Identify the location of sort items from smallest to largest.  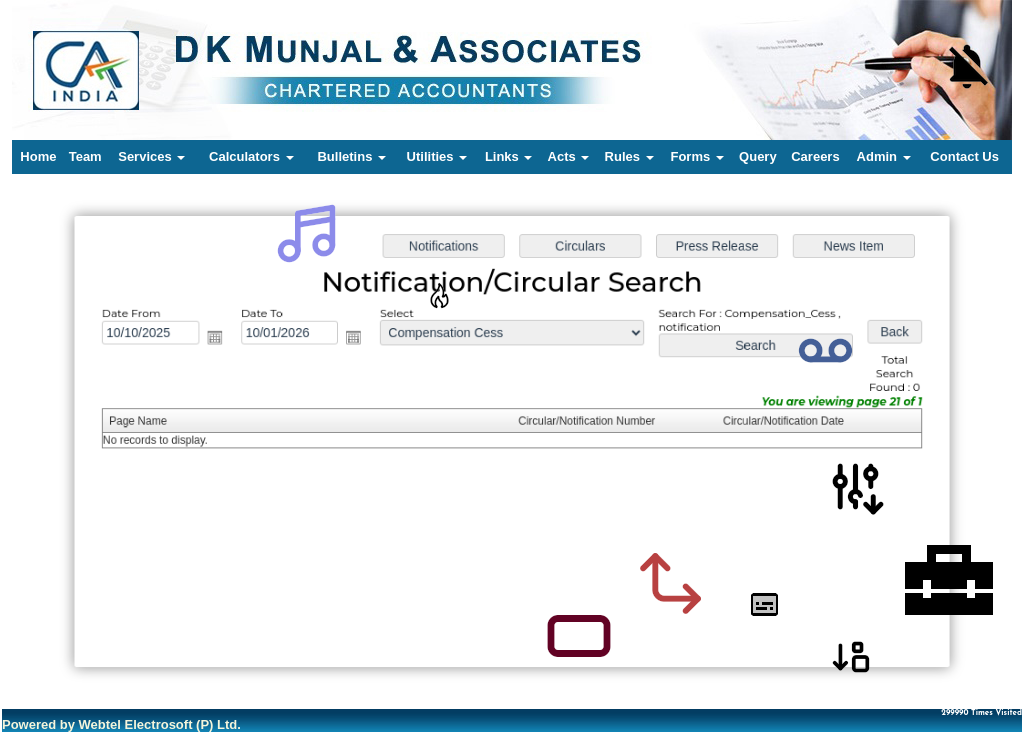
(850, 657).